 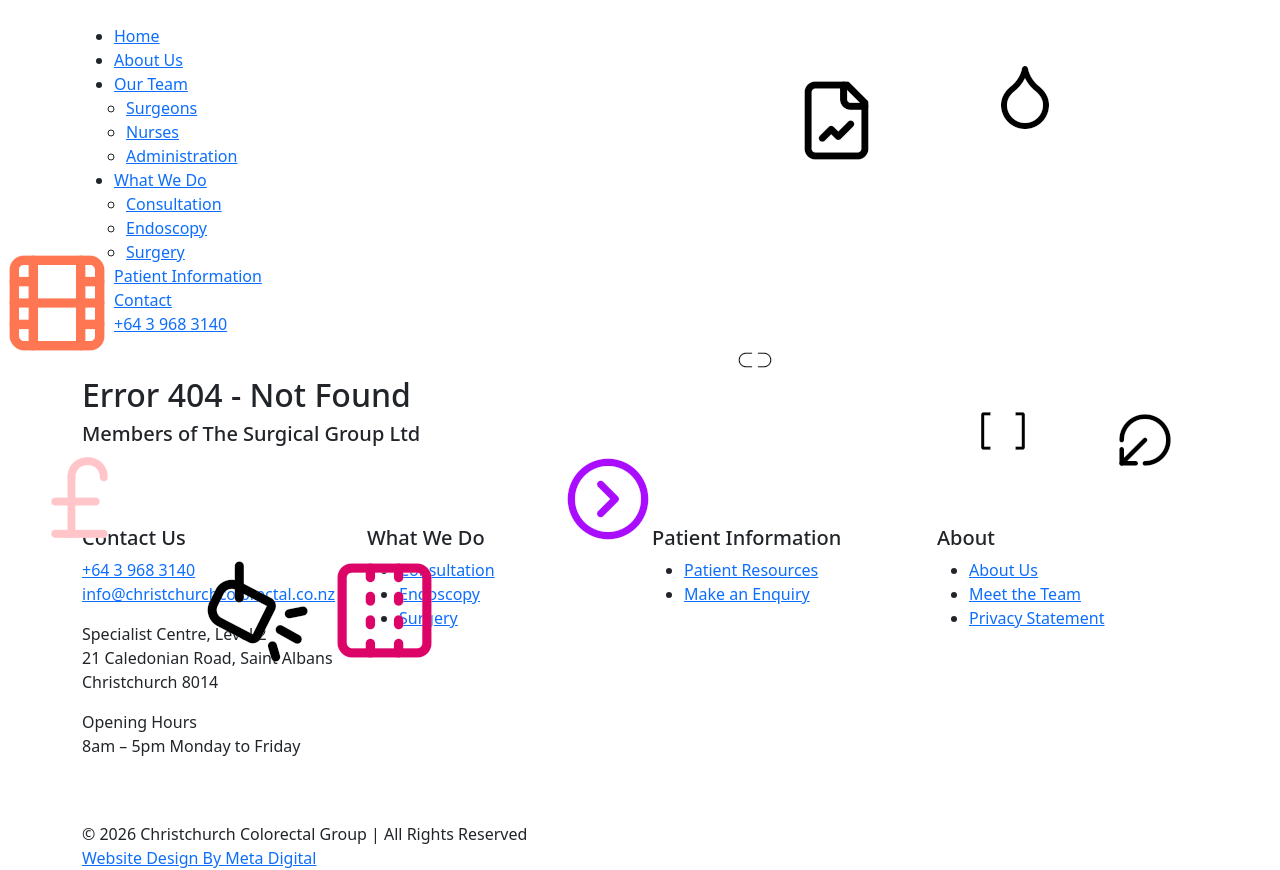 What do you see at coordinates (608, 499) in the screenshot?
I see `go to next item or page` at bounding box center [608, 499].